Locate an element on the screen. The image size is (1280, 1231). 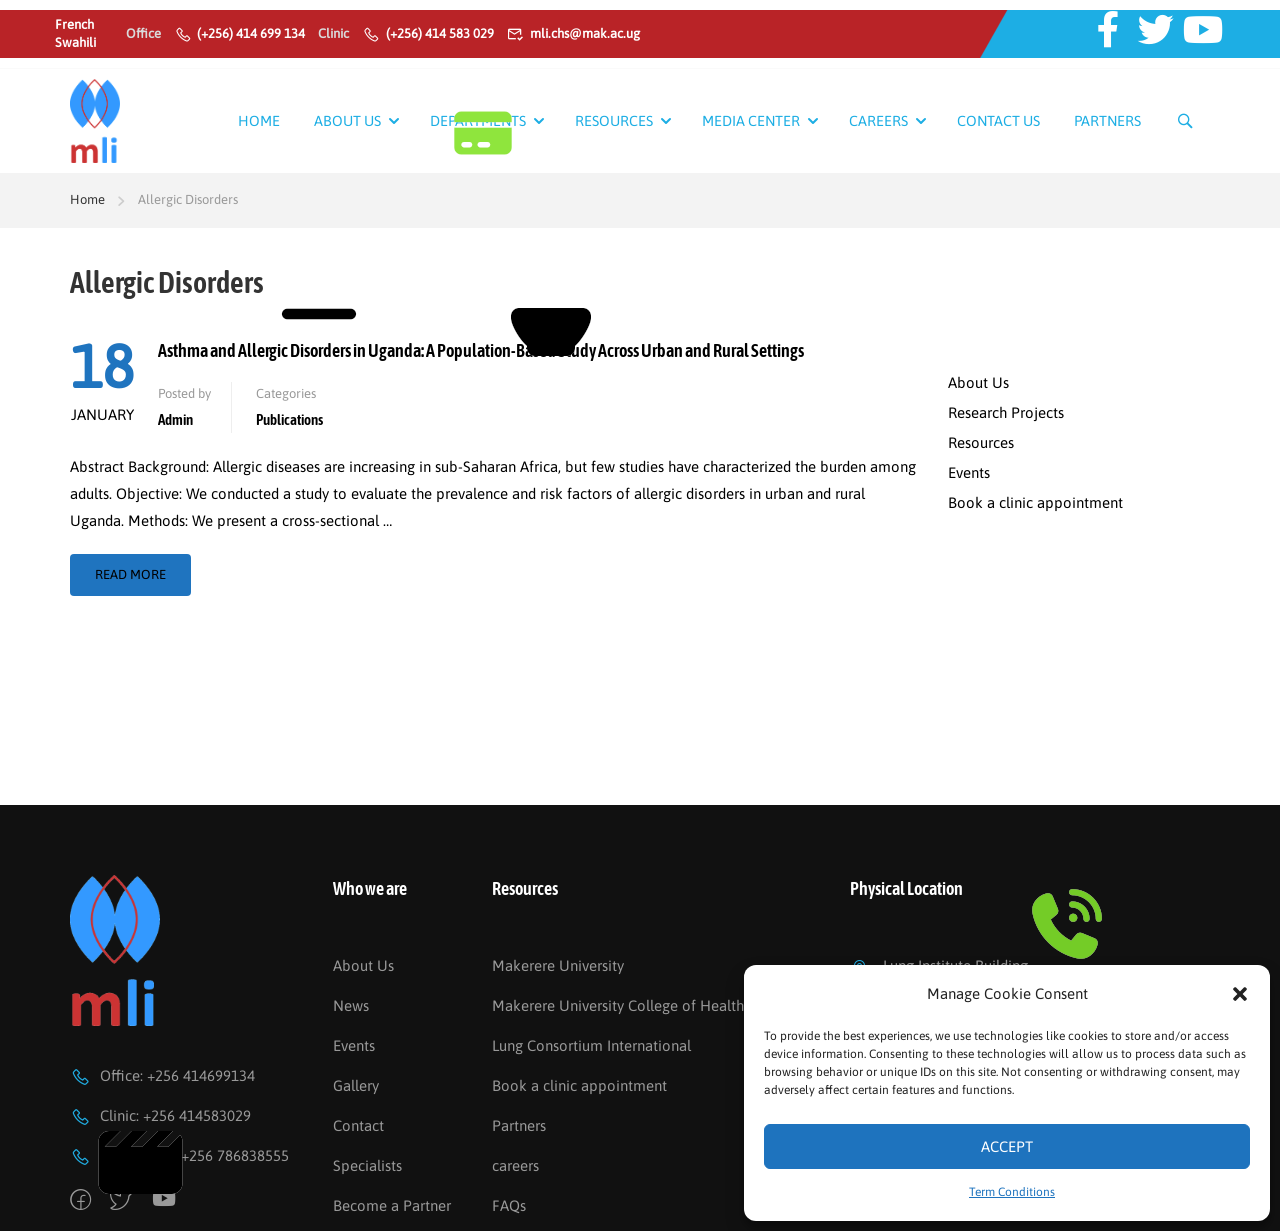
remove an item from a list or cart is located at coordinates (319, 314).